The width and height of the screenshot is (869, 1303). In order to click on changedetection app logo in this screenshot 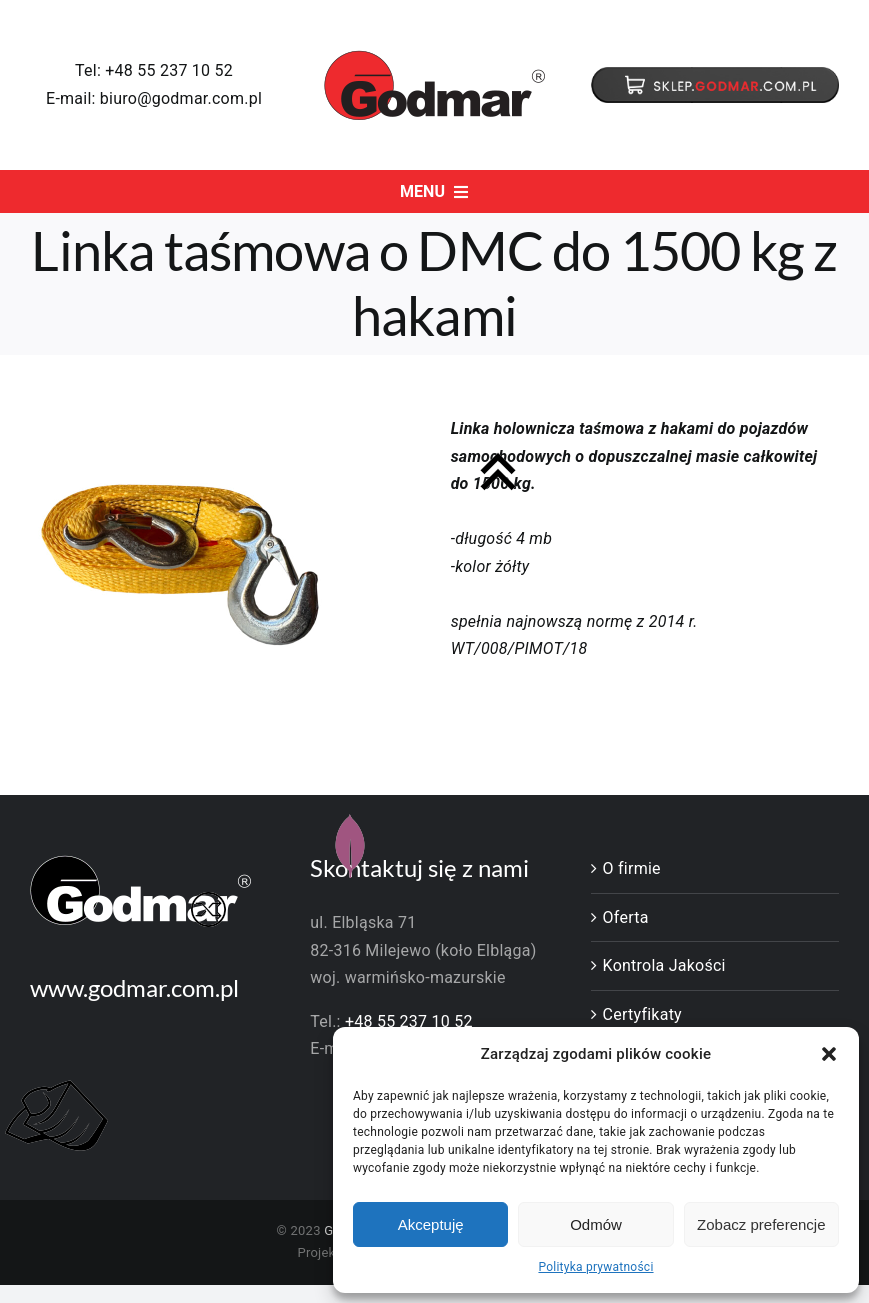, I will do `click(208, 909)`.